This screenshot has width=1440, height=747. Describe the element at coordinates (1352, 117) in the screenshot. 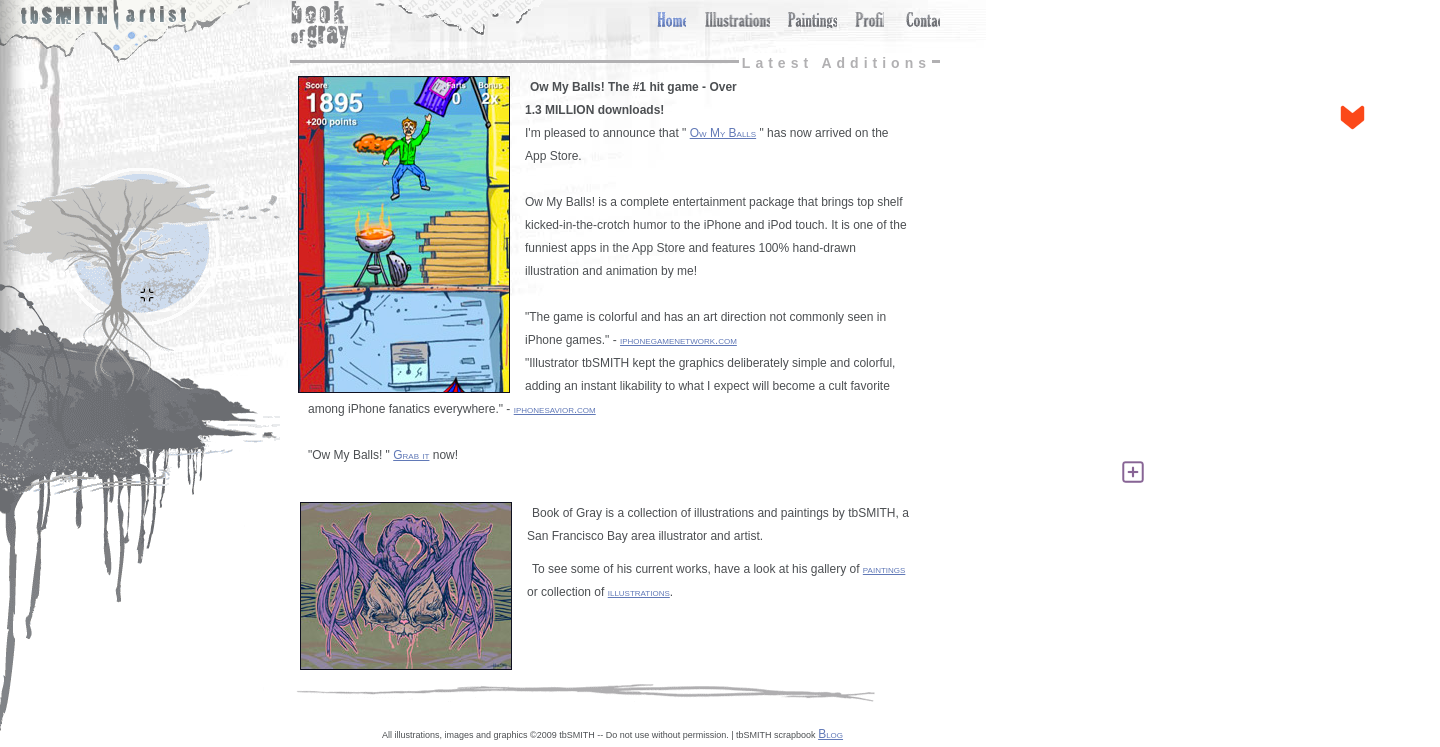

I see `expand content or show more options` at that location.